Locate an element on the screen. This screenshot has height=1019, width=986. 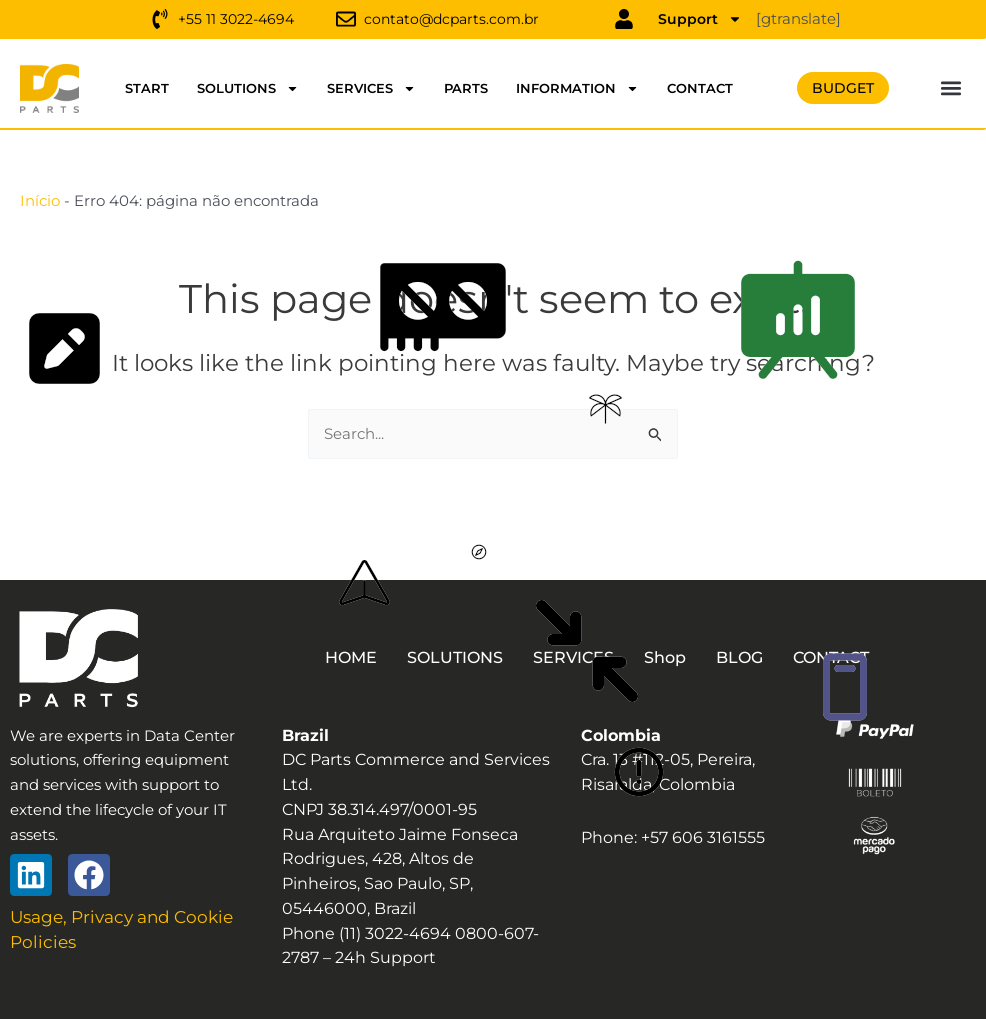
view presentation with data charts is located at coordinates (798, 322).